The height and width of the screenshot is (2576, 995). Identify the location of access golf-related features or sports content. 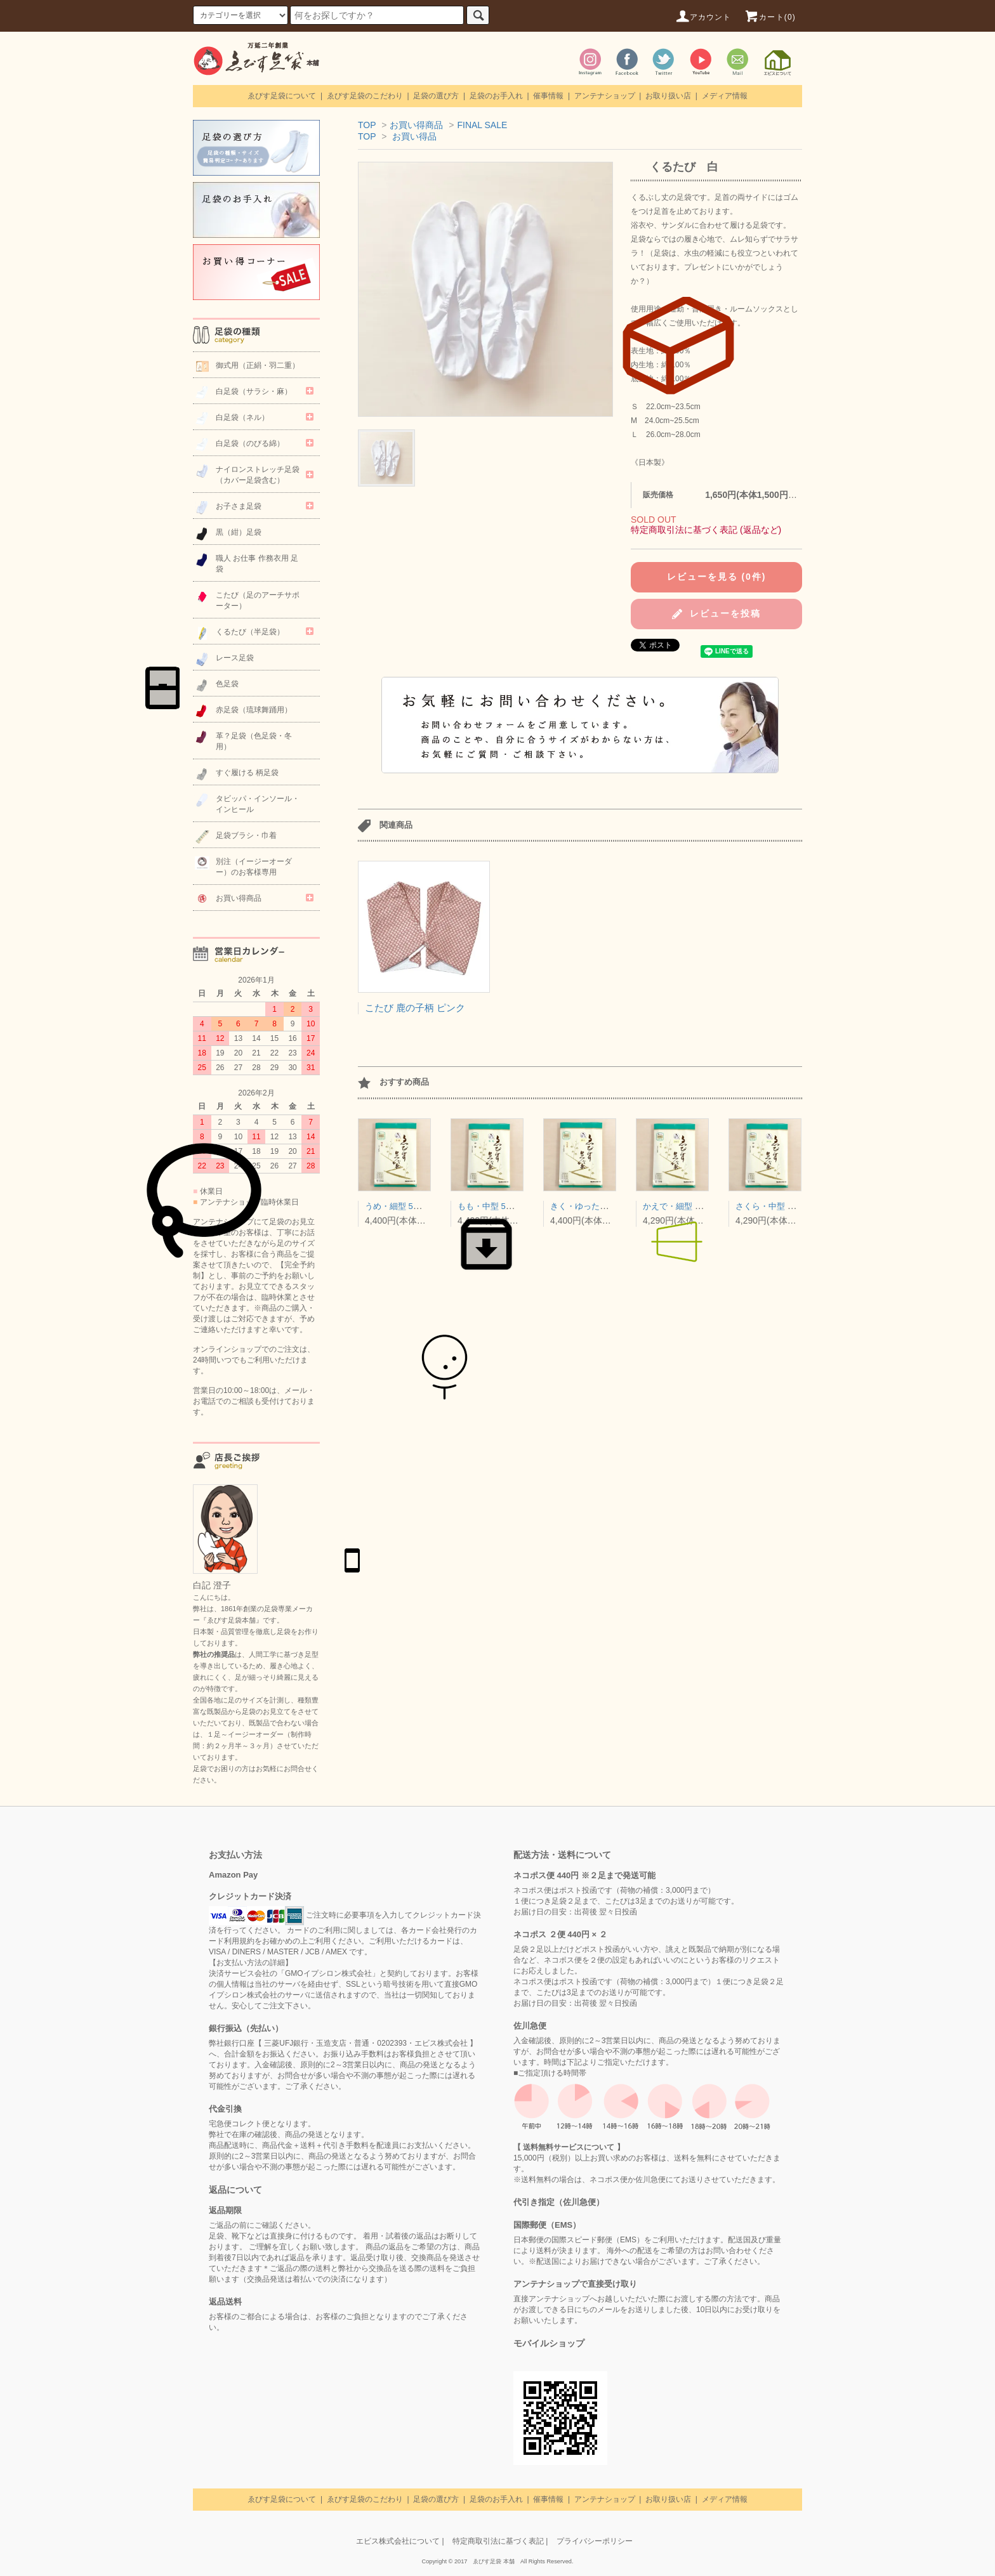
(444, 1366).